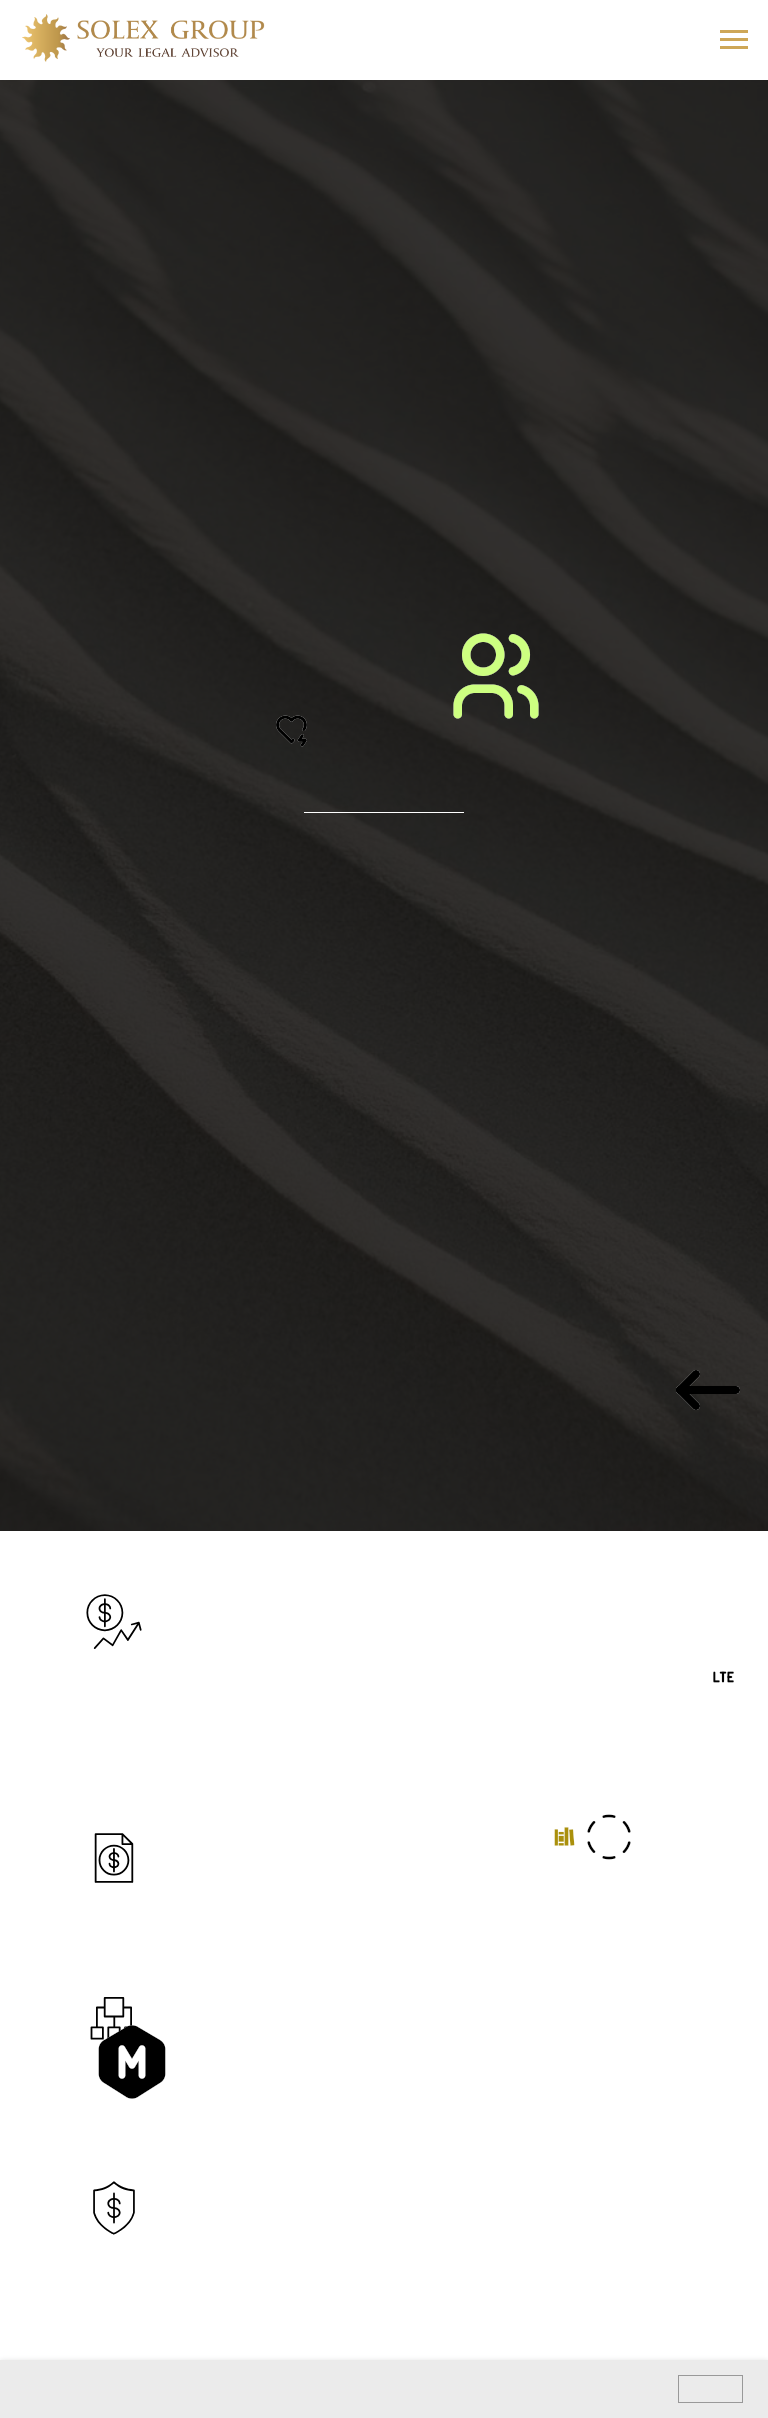  I want to click on indicates loading or processing in progress, so click(609, 1837).